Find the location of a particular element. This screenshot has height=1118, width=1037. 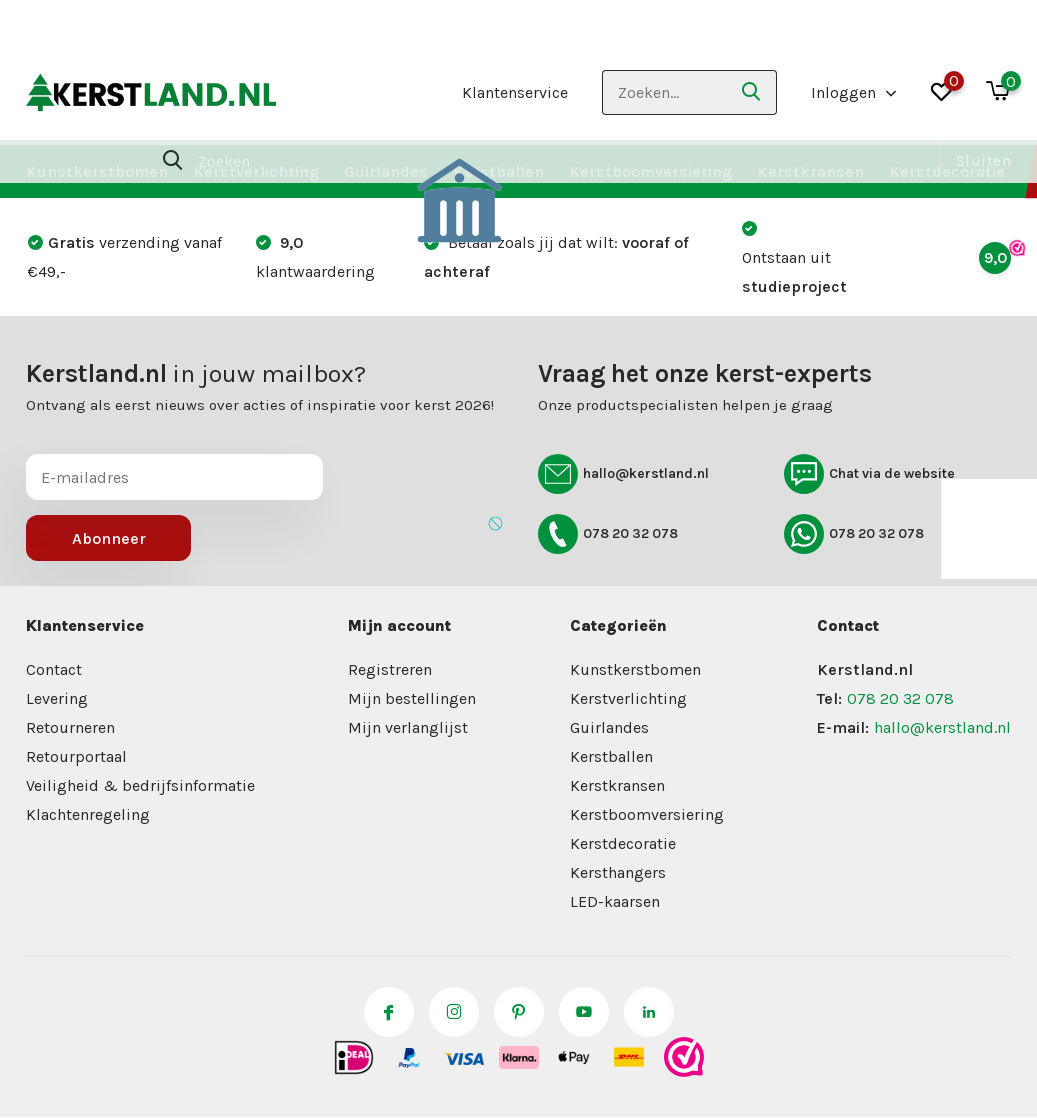

indicates a blocked or prohibited action is located at coordinates (495, 523).